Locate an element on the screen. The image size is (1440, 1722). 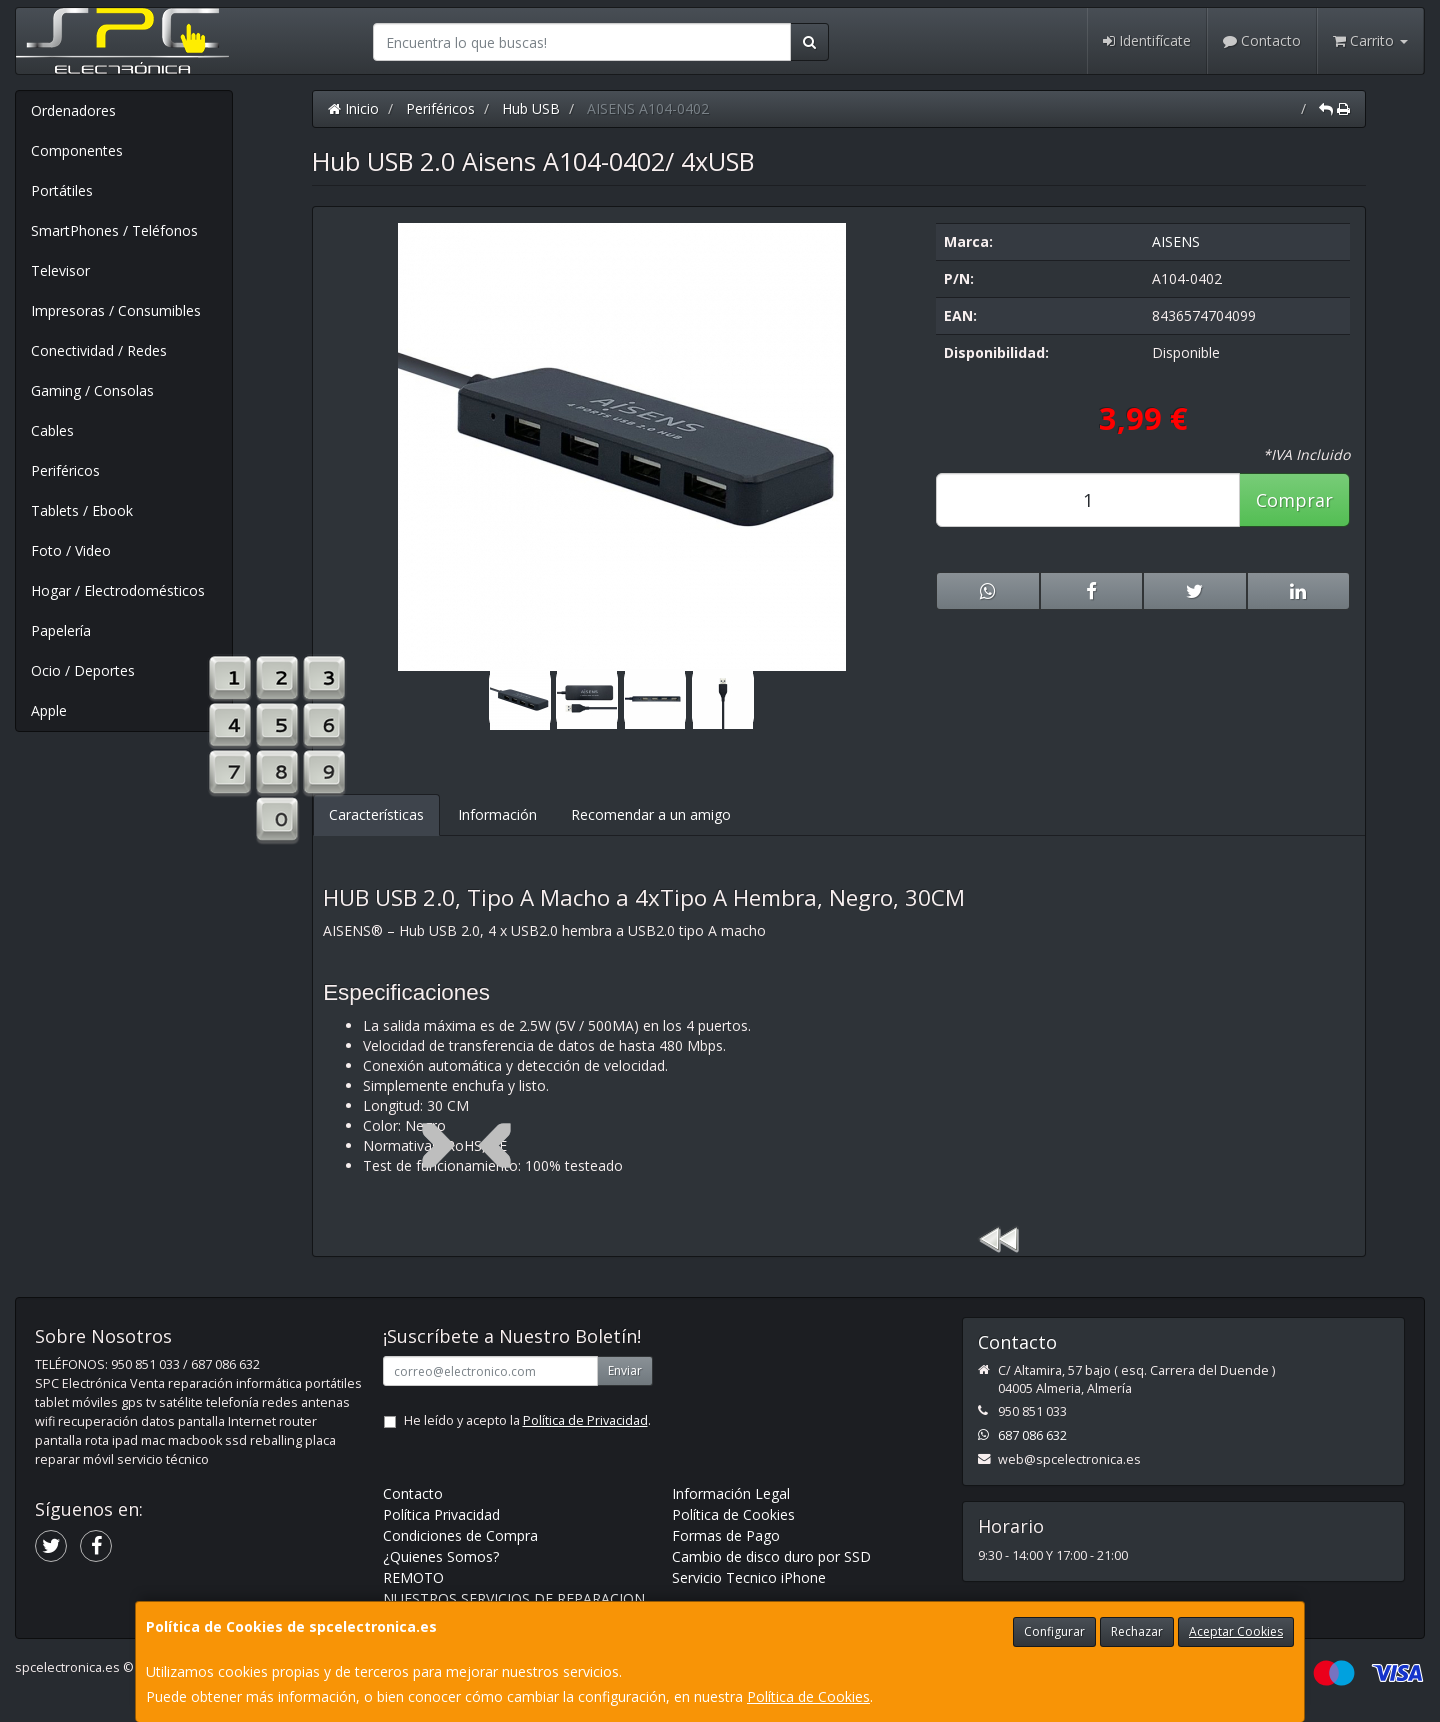
seek forward in media (right-to-left interface) is located at coordinates (998, 1239).